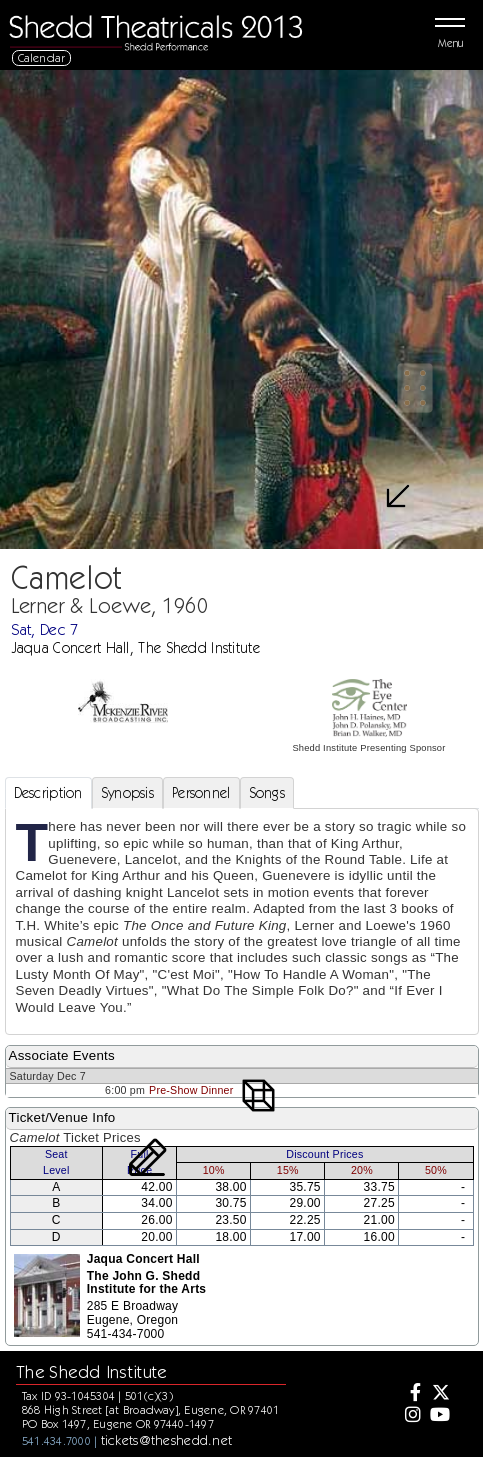 The image size is (483, 1457). What do you see at coordinates (258, 1095) in the screenshot?
I see `view 3D model or object` at bounding box center [258, 1095].